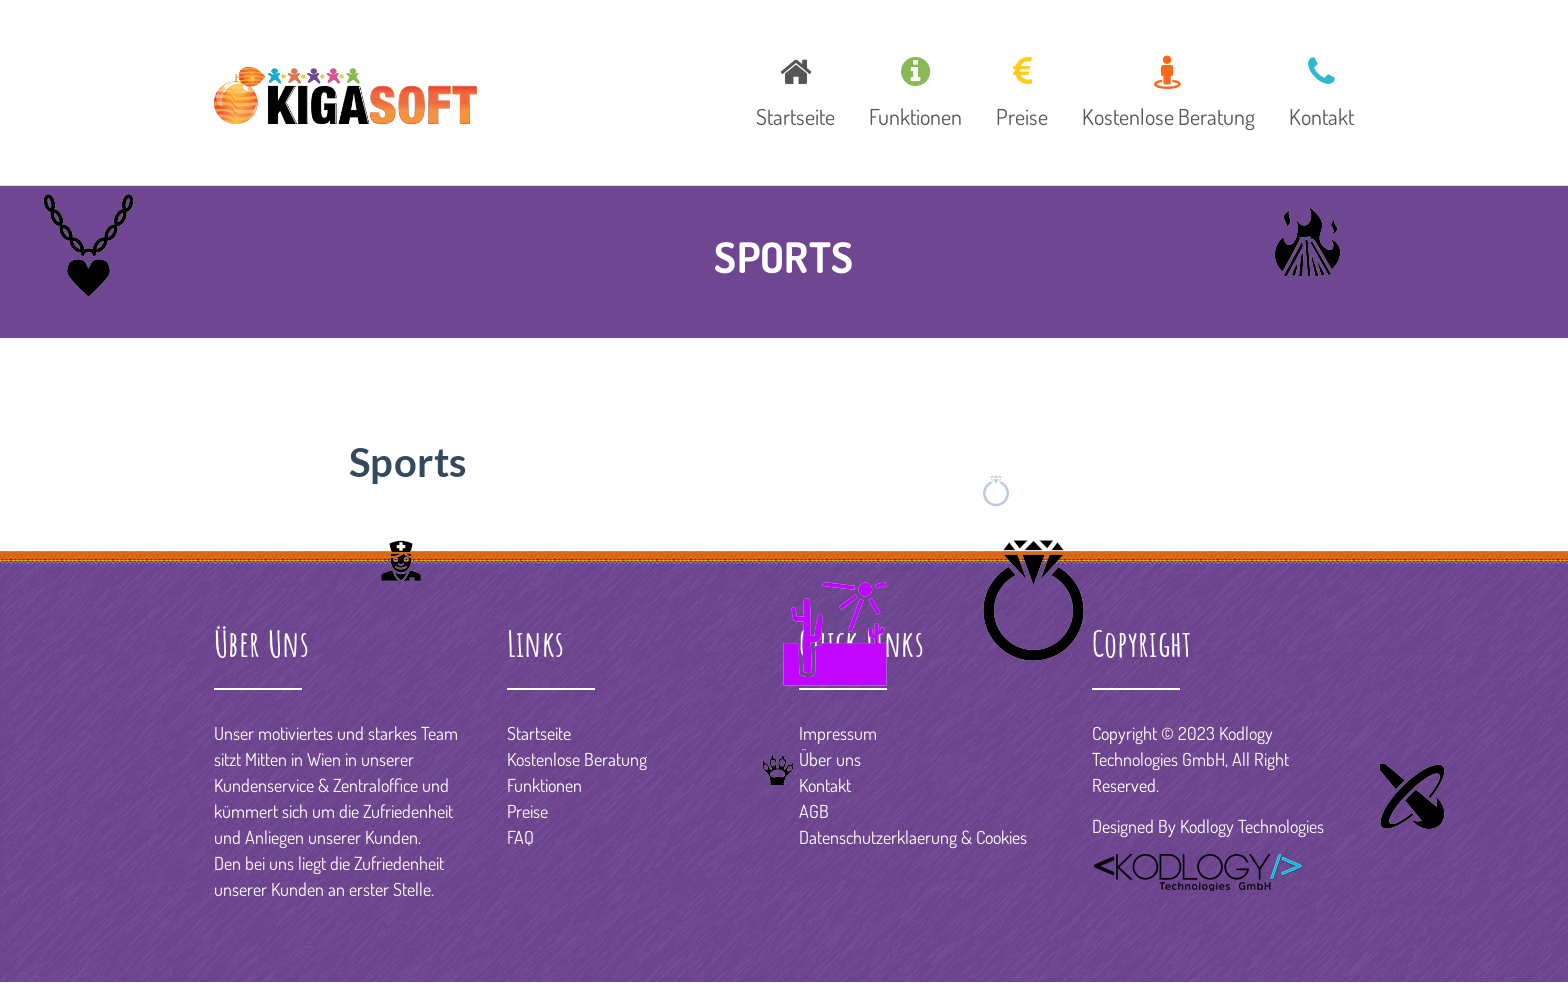 The image size is (1568, 983). What do you see at coordinates (88, 245) in the screenshot?
I see `view jewelry or accessories collection` at bounding box center [88, 245].